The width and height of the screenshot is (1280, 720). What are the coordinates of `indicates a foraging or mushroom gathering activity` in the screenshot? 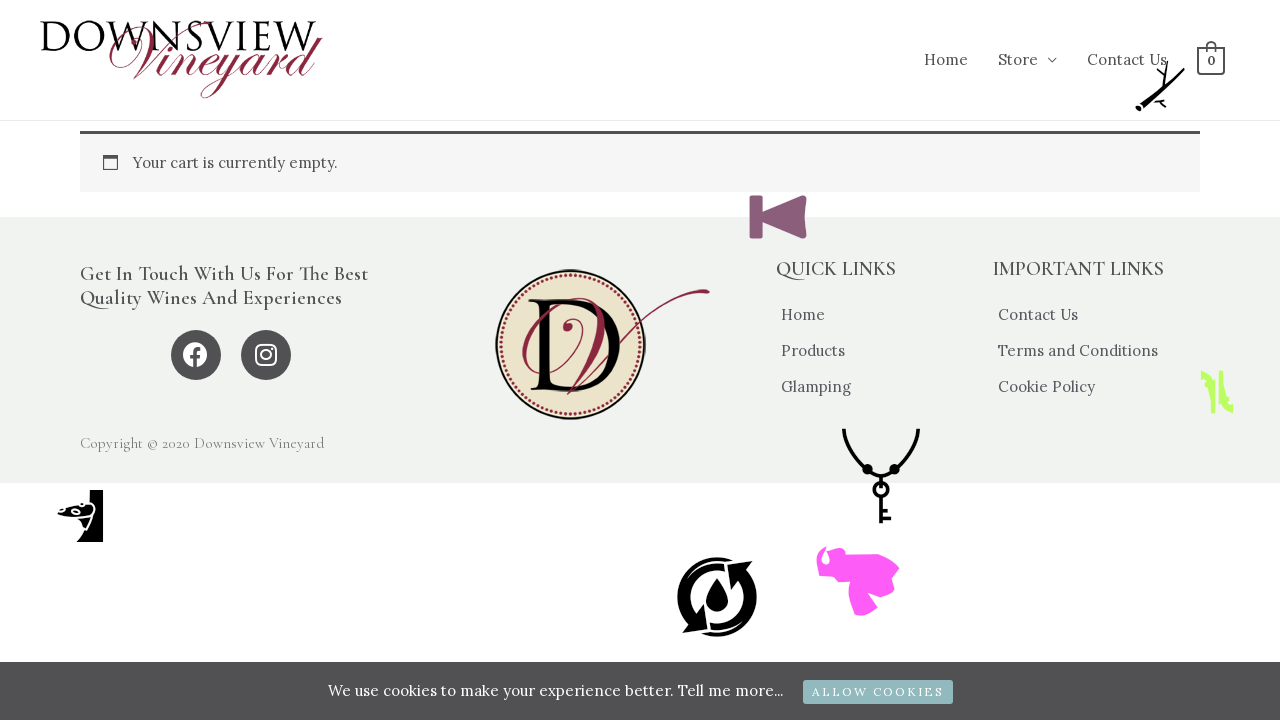 It's located at (77, 516).